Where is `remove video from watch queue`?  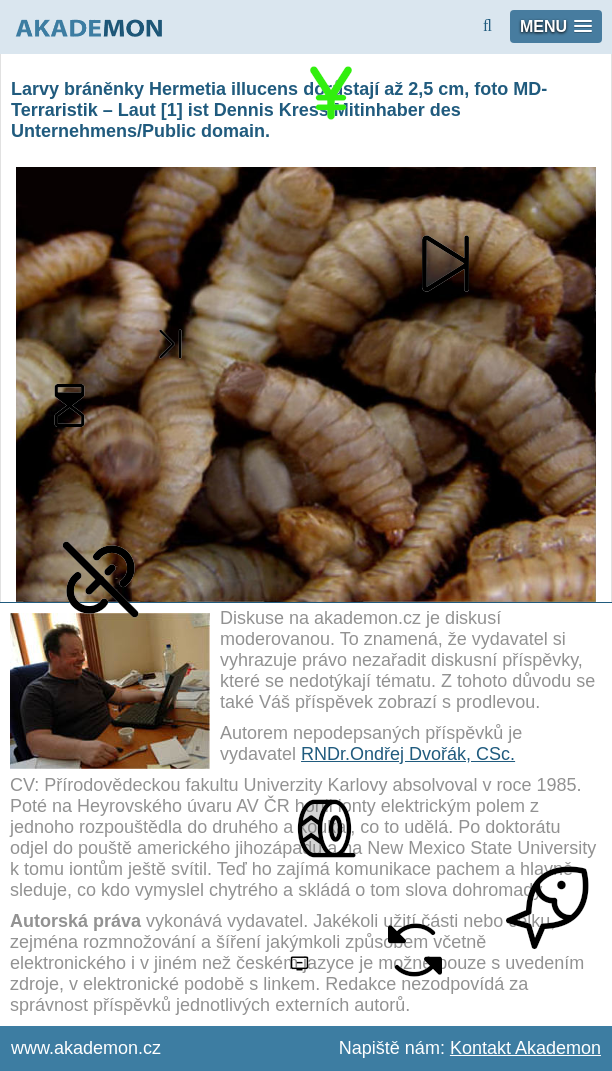
remove video from watch queue is located at coordinates (299, 963).